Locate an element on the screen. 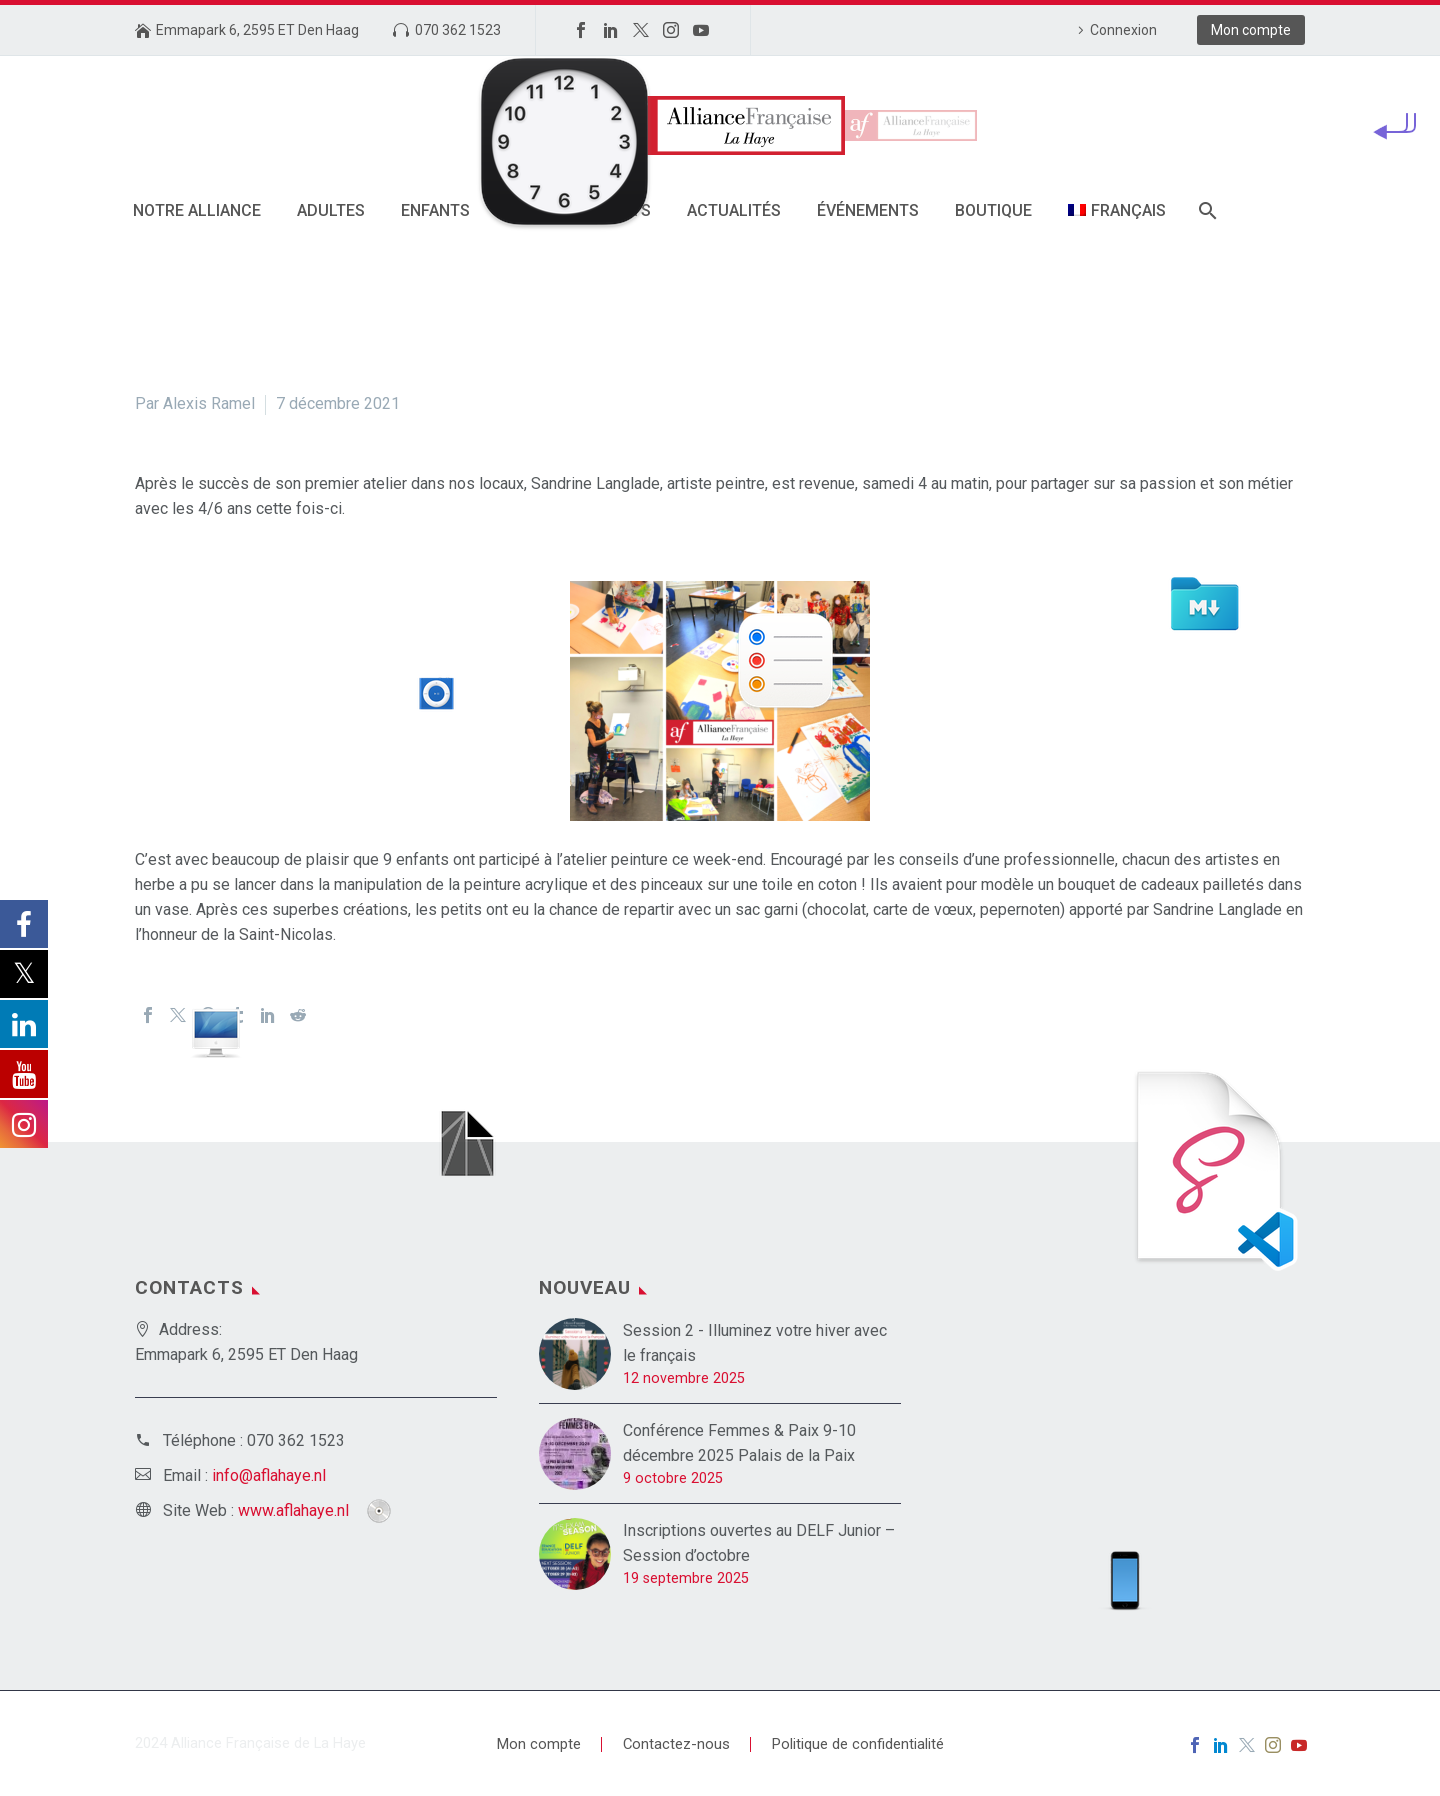 This screenshot has height=1796, width=1440. represents a connected iMac G5 desktop computer is located at coordinates (216, 1029).